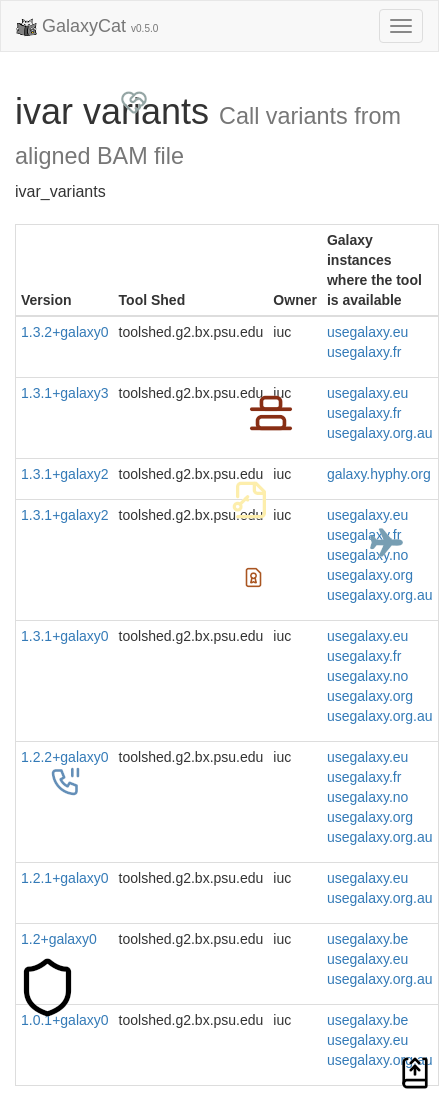  I want to click on access encrypted or password-protected file, so click(251, 500).